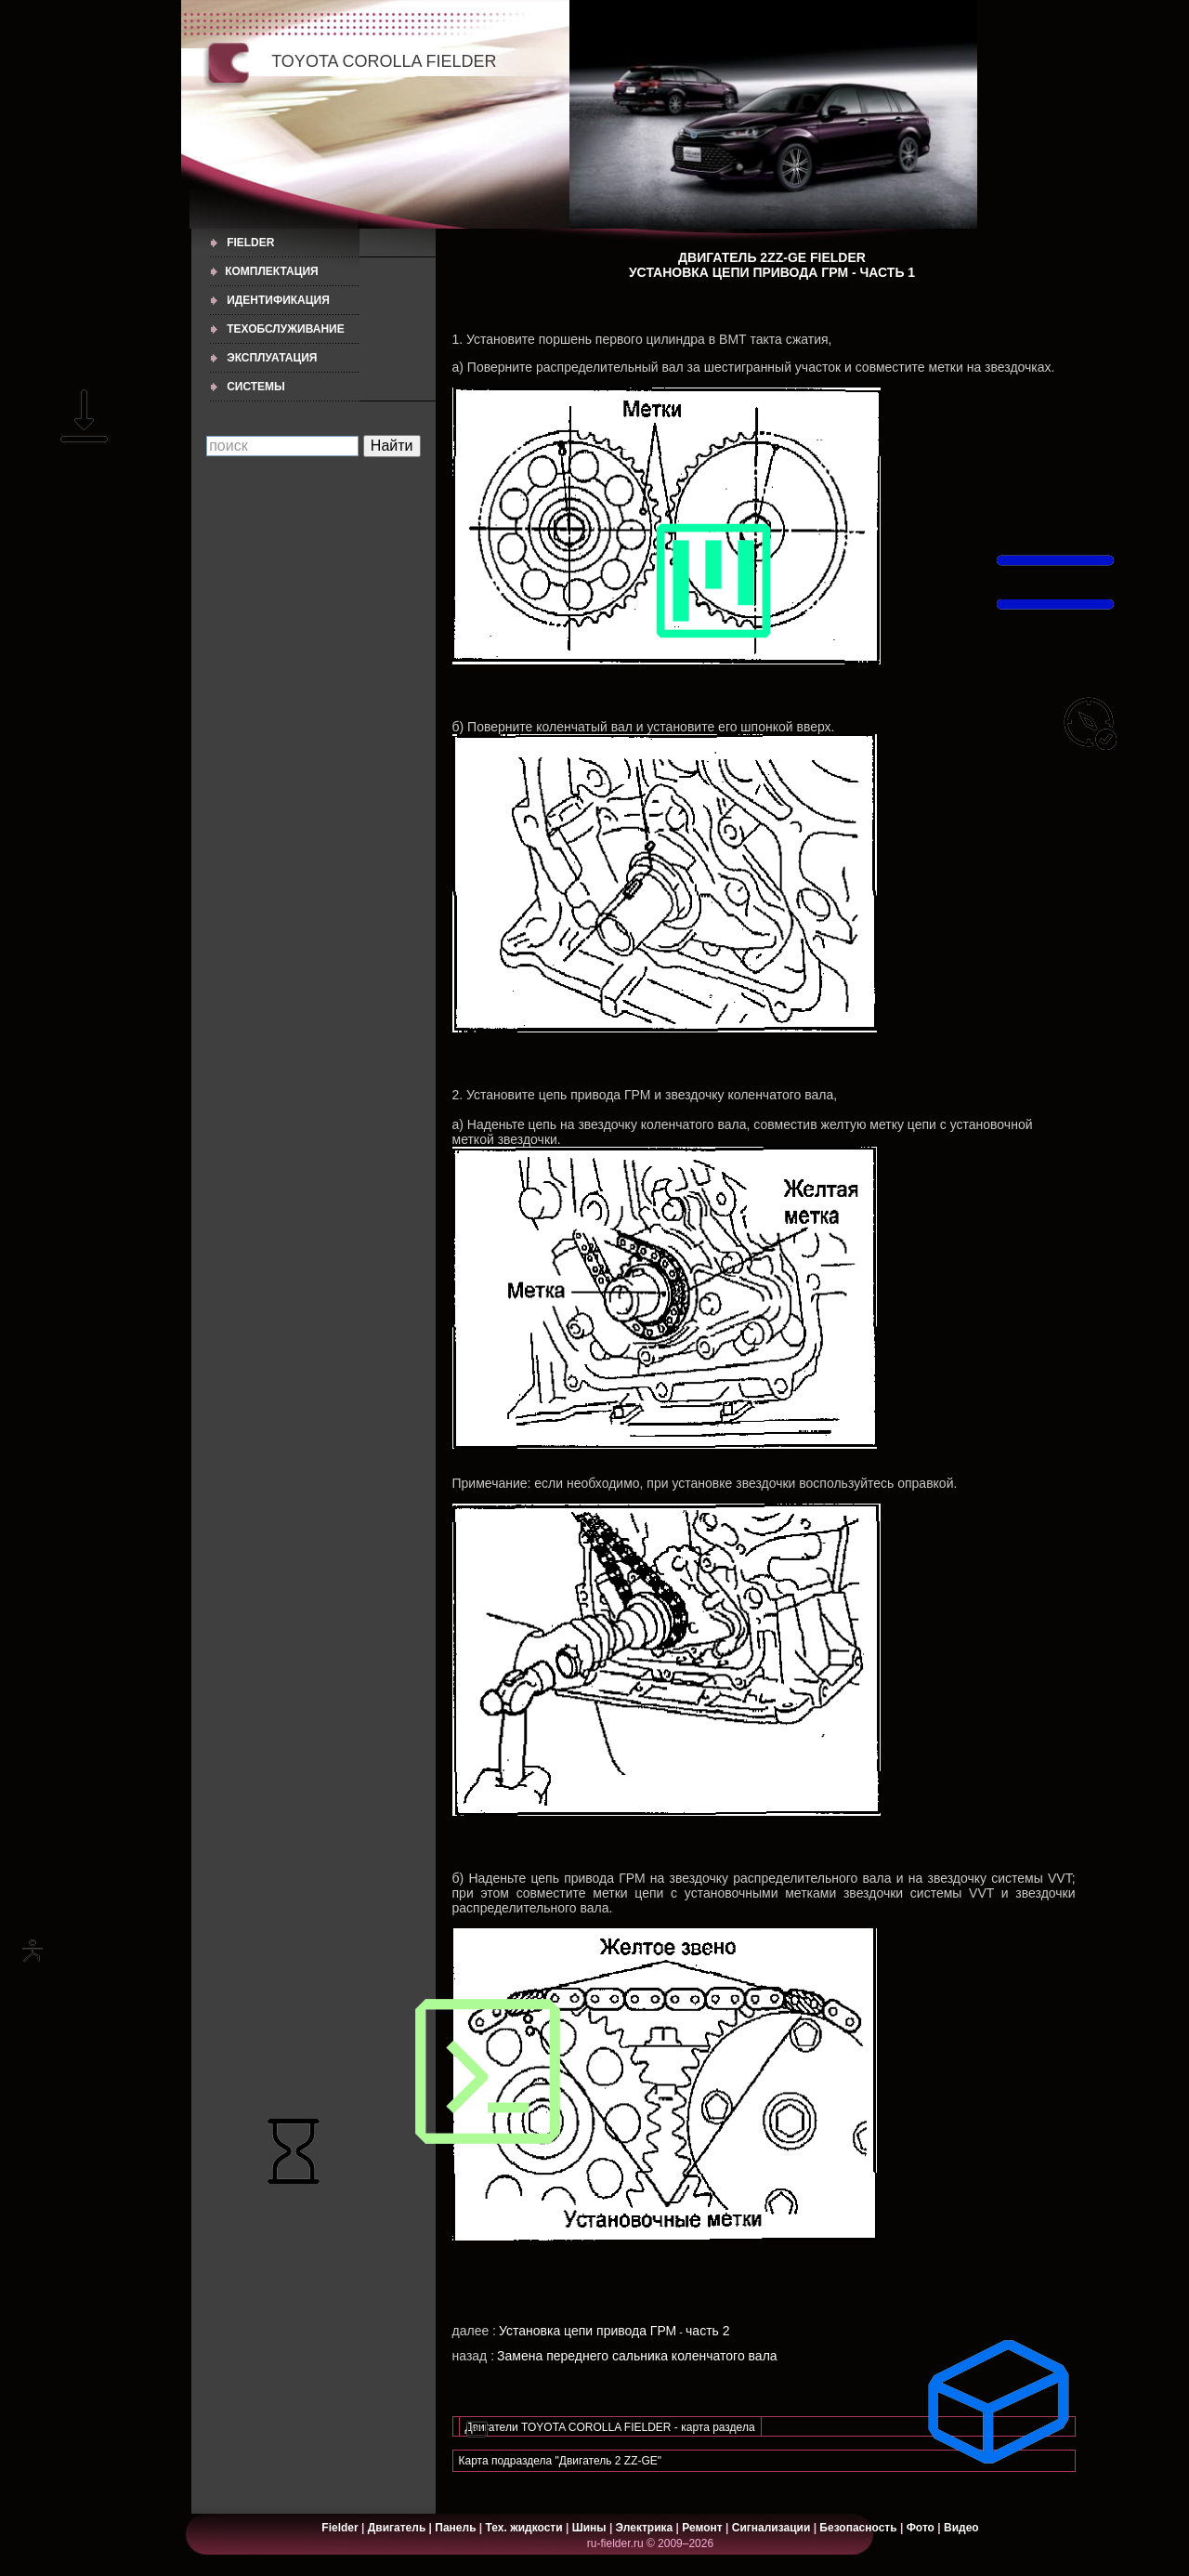 Image resolution: width=1189 pixels, height=2576 pixels. I want to click on represents a field or property in code structure, so click(999, 2400).